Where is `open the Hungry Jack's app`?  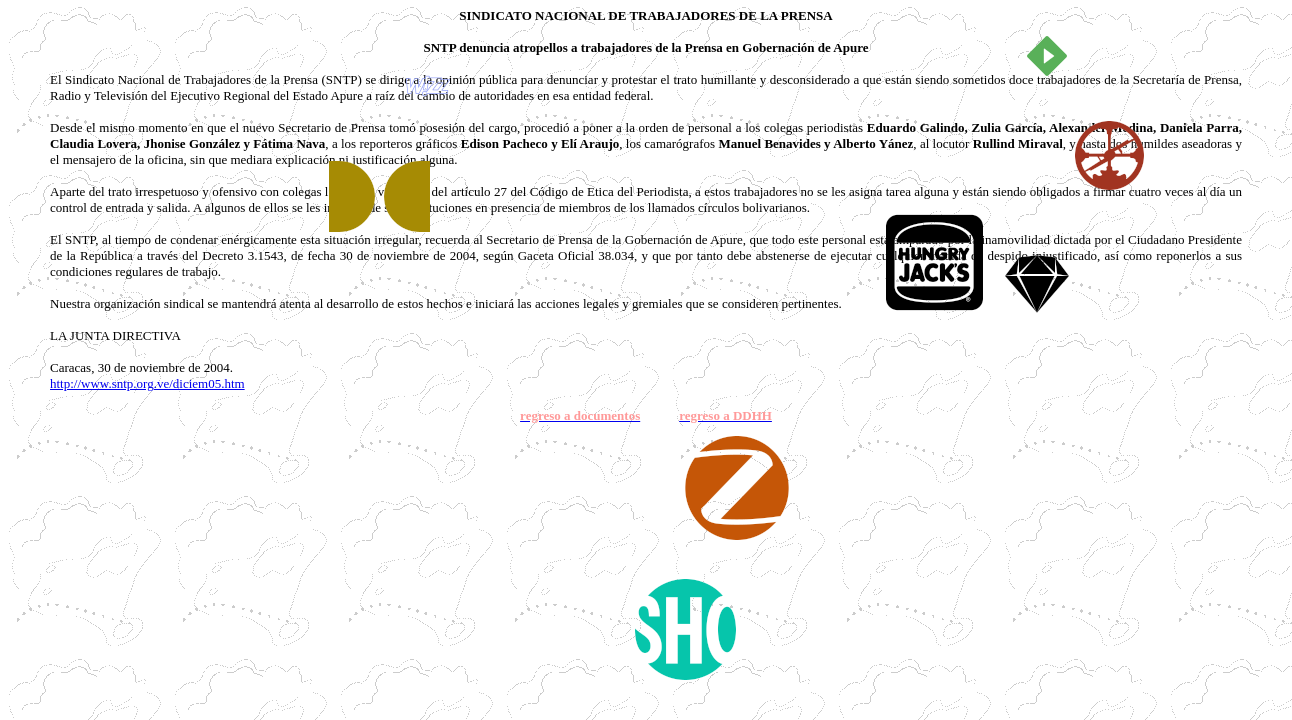
open the Hungry Jack's app is located at coordinates (934, 262).